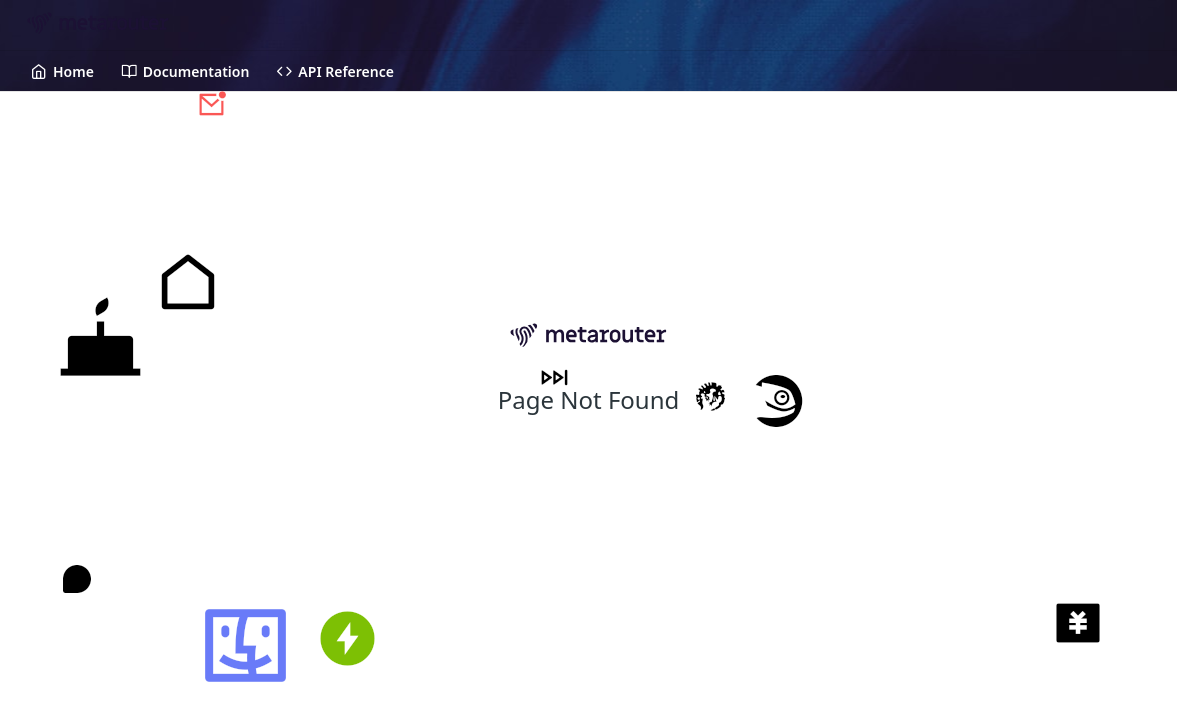 This screenshot has width=1177, height=720. Describe the element at coordinates (710, 396) in the screenshot. I see `paradox interactive company logo` at that location.